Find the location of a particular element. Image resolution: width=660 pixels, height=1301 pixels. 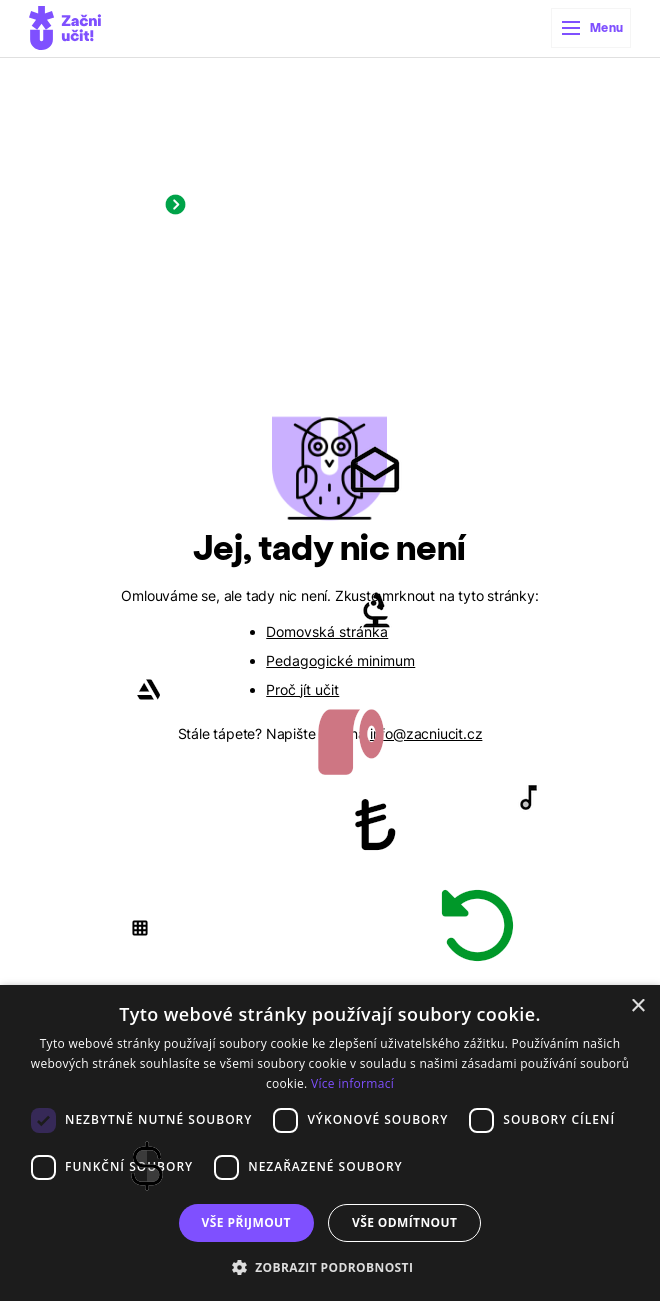

indicates price or payment in Turkish lira is located at coordinates (372, 824).